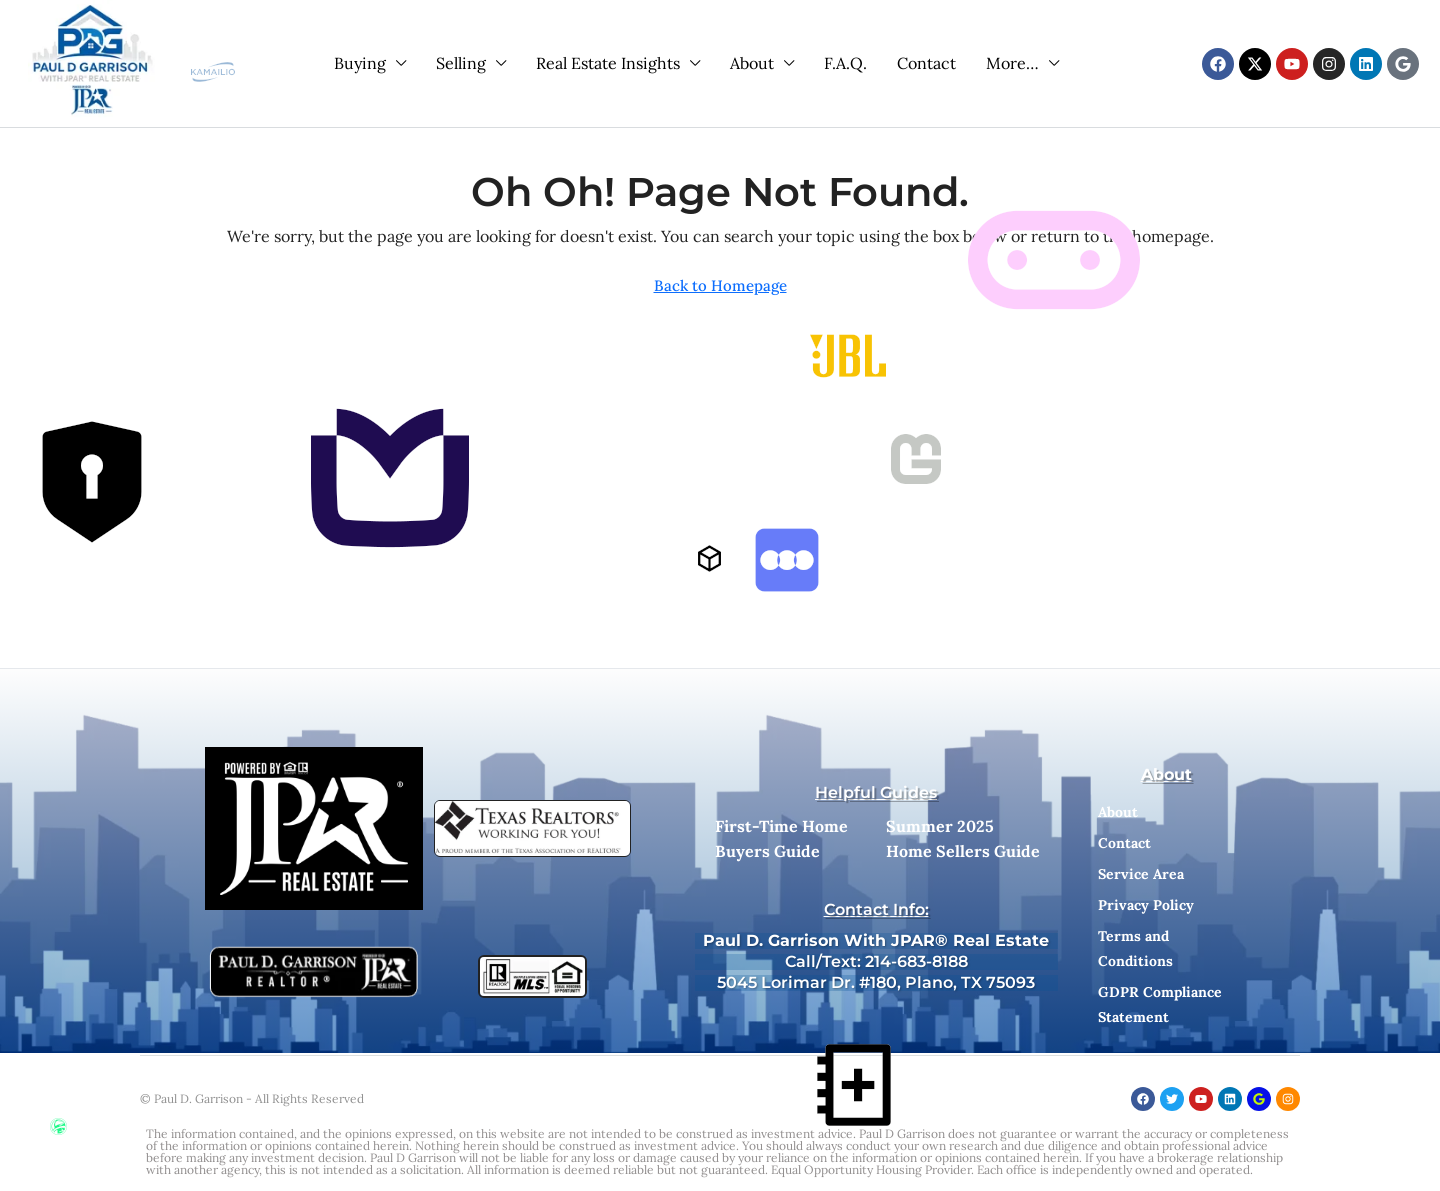 The width and height of the screenshot is (1440, 1191). What do you see at coordinates (848, 356) in the screenshot?
I see `JBL brand logo` at bounding box center [848, 356].